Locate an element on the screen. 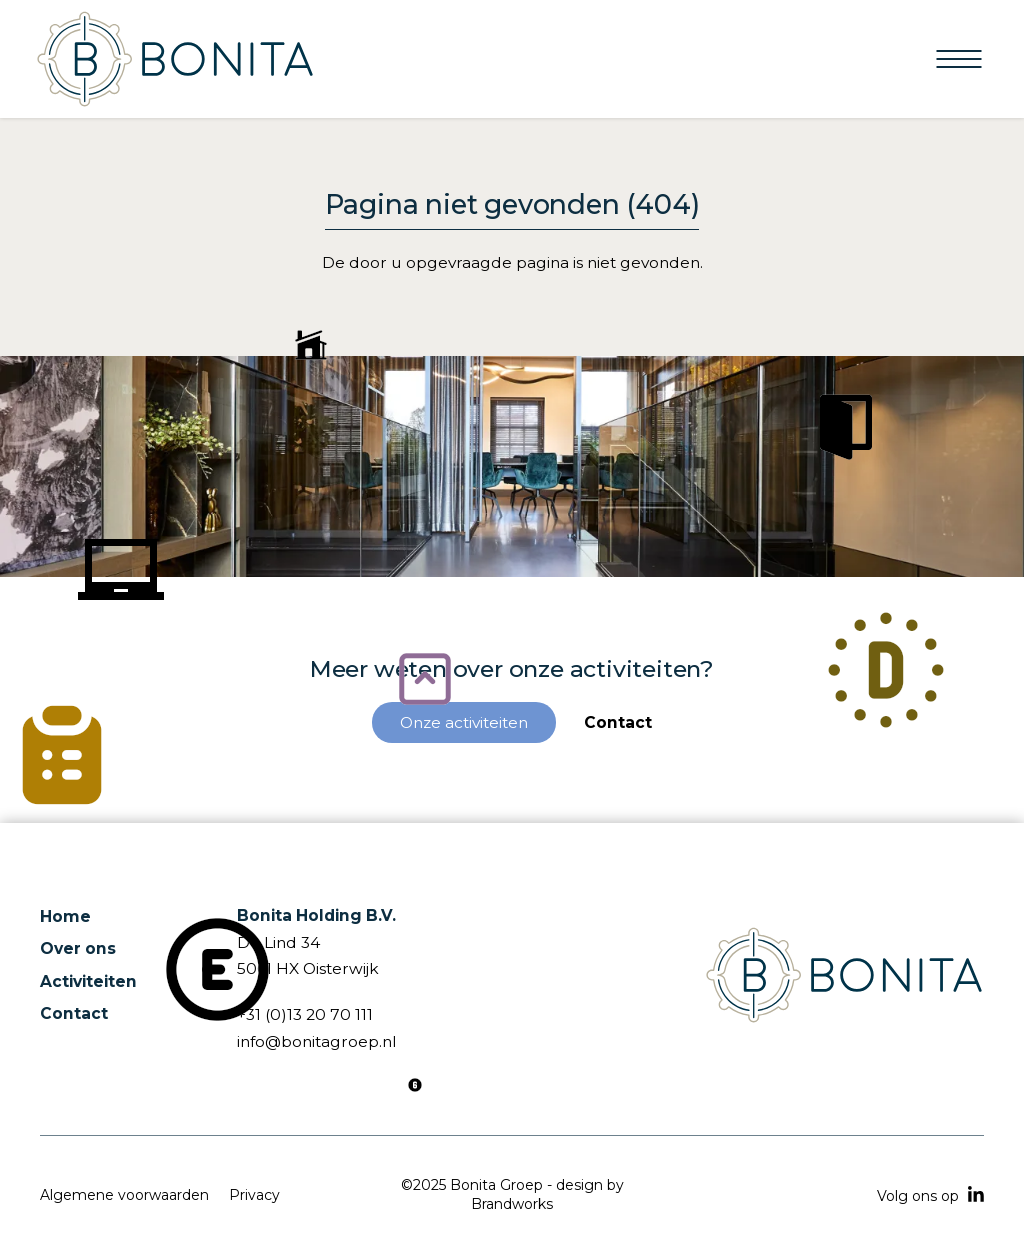  collapse or minimize a section is located at coordinates (425, 679).